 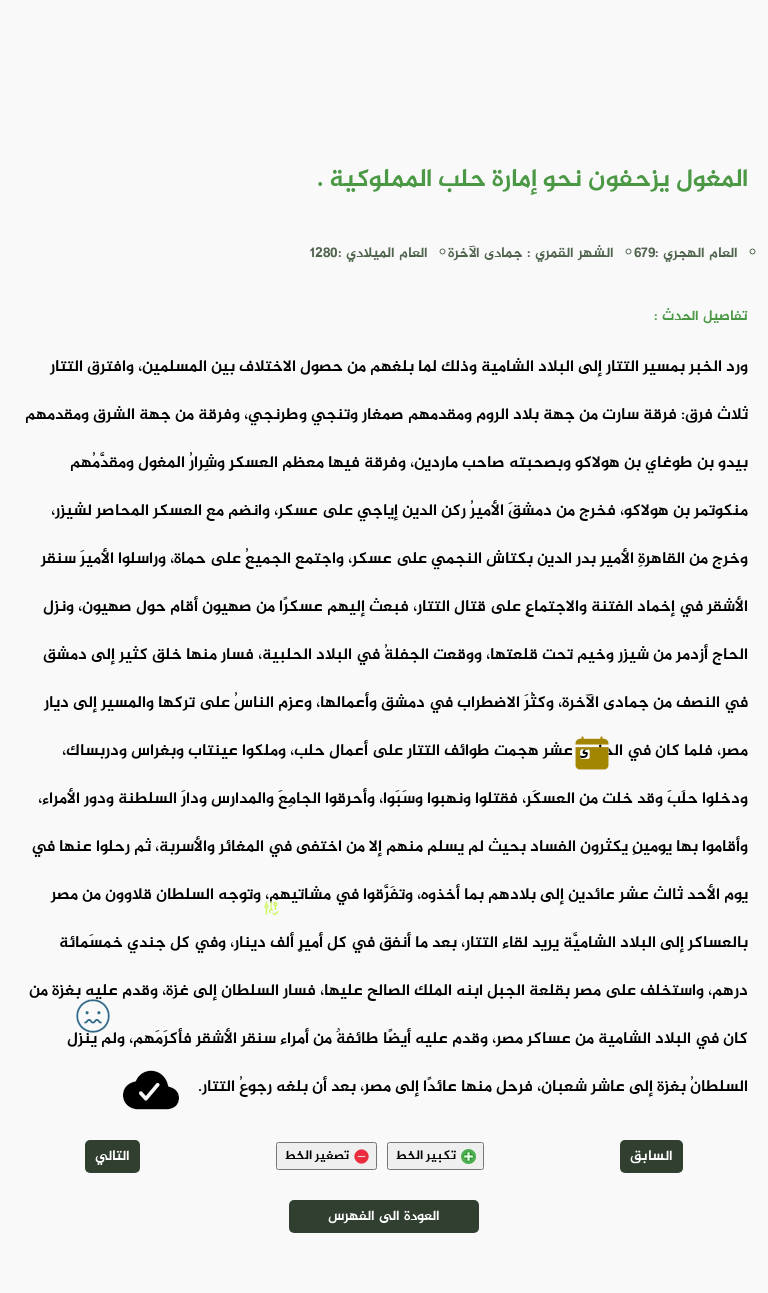 What do you see at coordinates (93, 1016) in the screenshot?
I see `indicates a nervous or anxious status` at bounding box center [93, 1016].